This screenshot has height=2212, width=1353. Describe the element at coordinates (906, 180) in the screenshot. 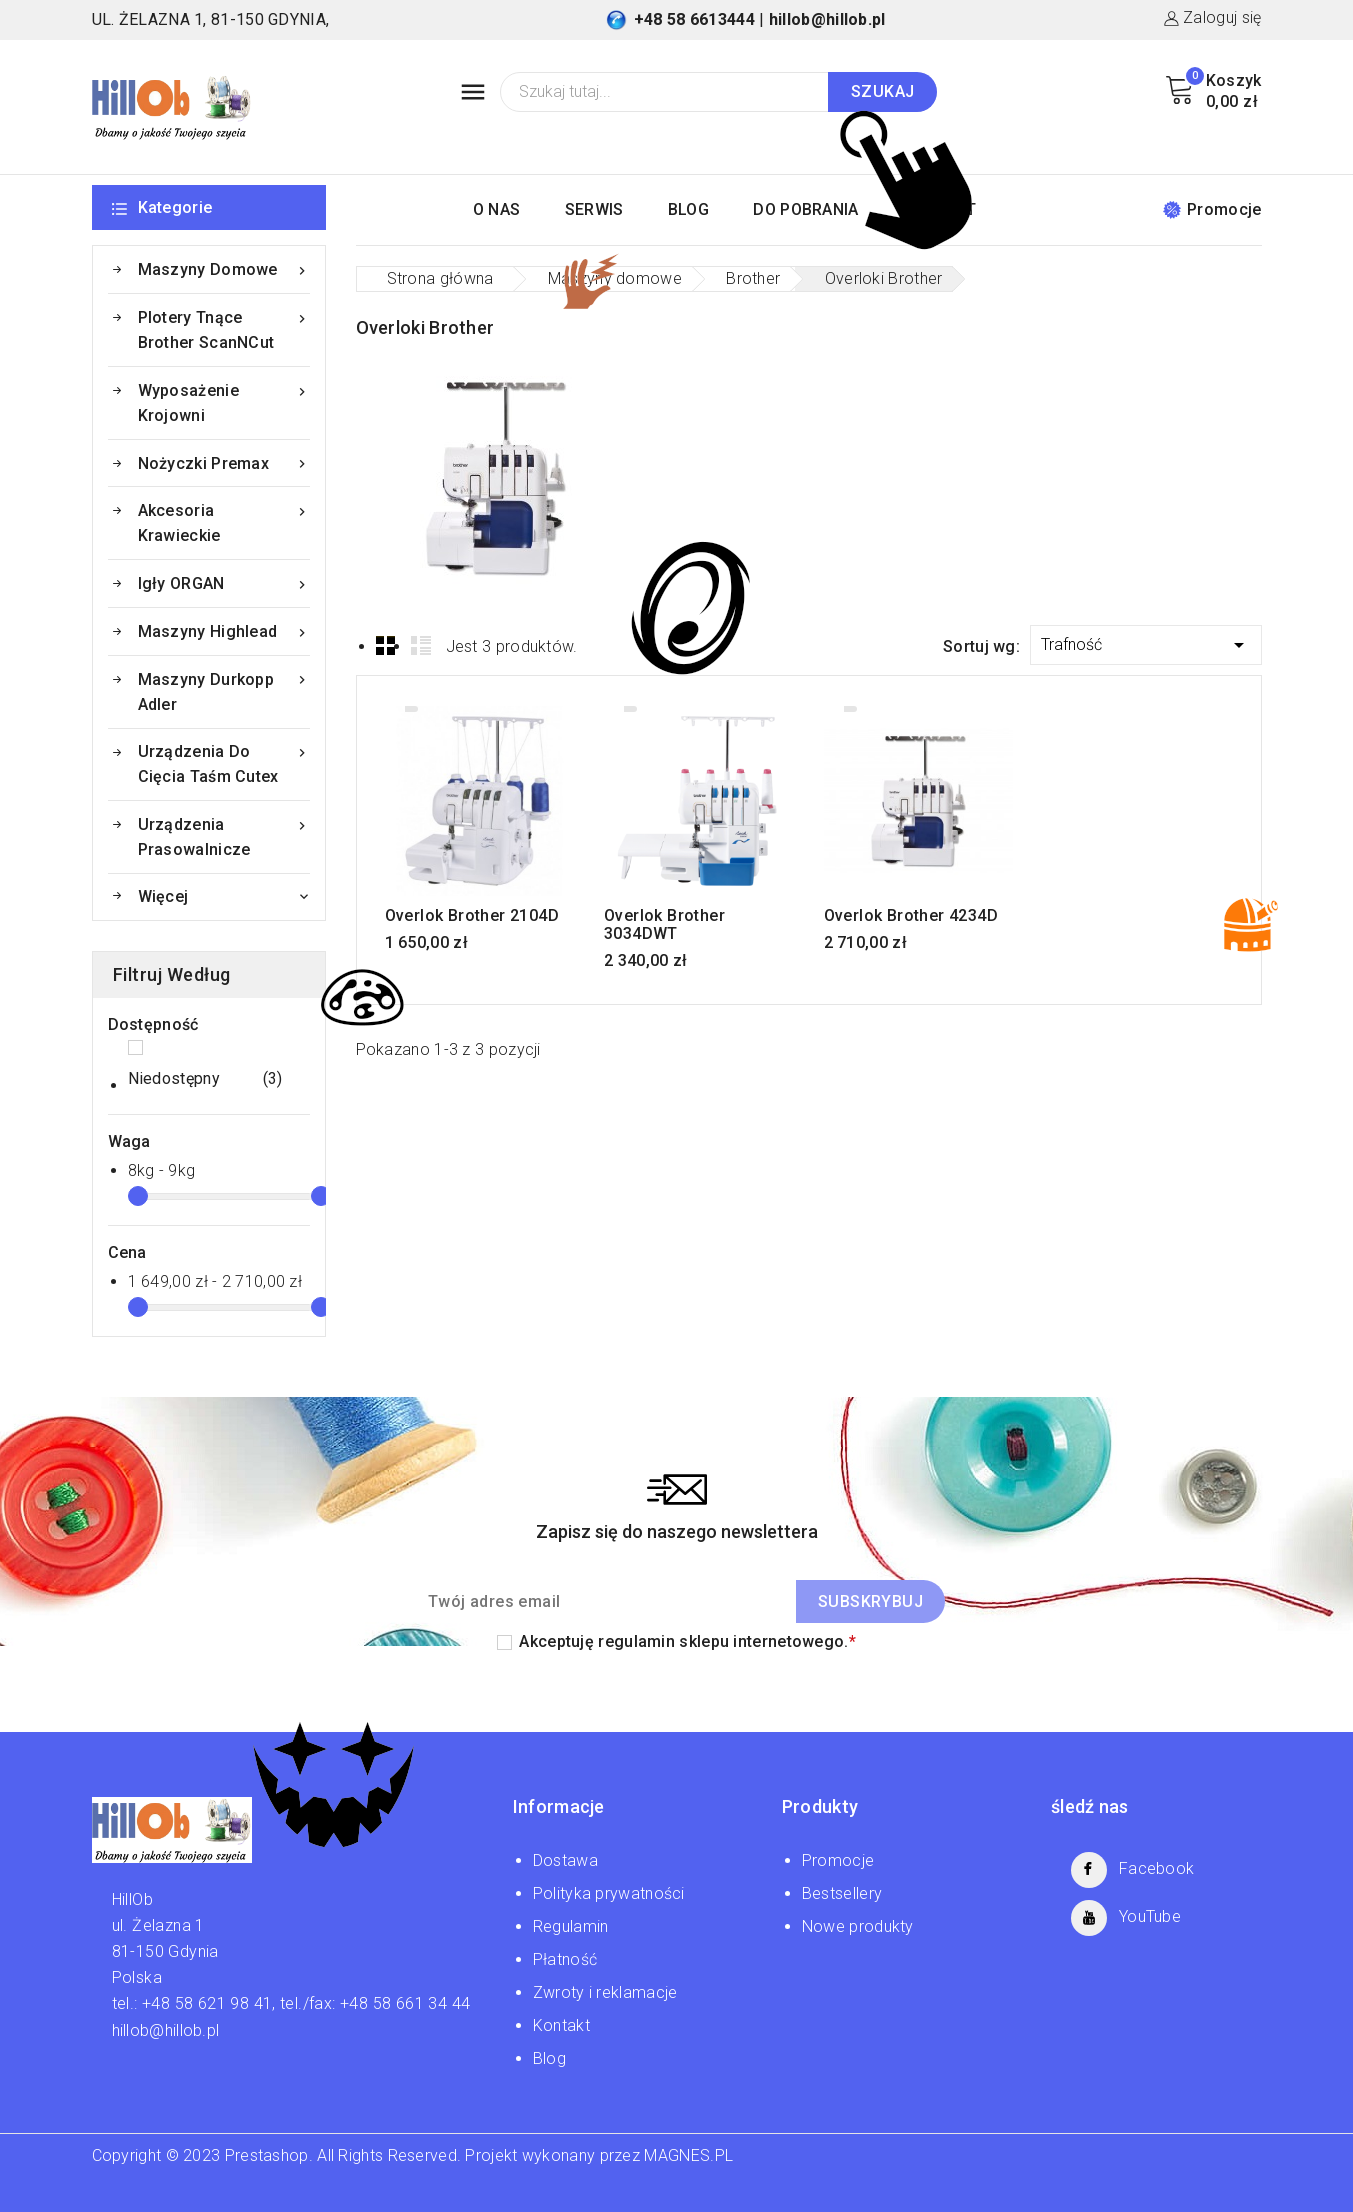

I see `tap or click to interact` at that location.